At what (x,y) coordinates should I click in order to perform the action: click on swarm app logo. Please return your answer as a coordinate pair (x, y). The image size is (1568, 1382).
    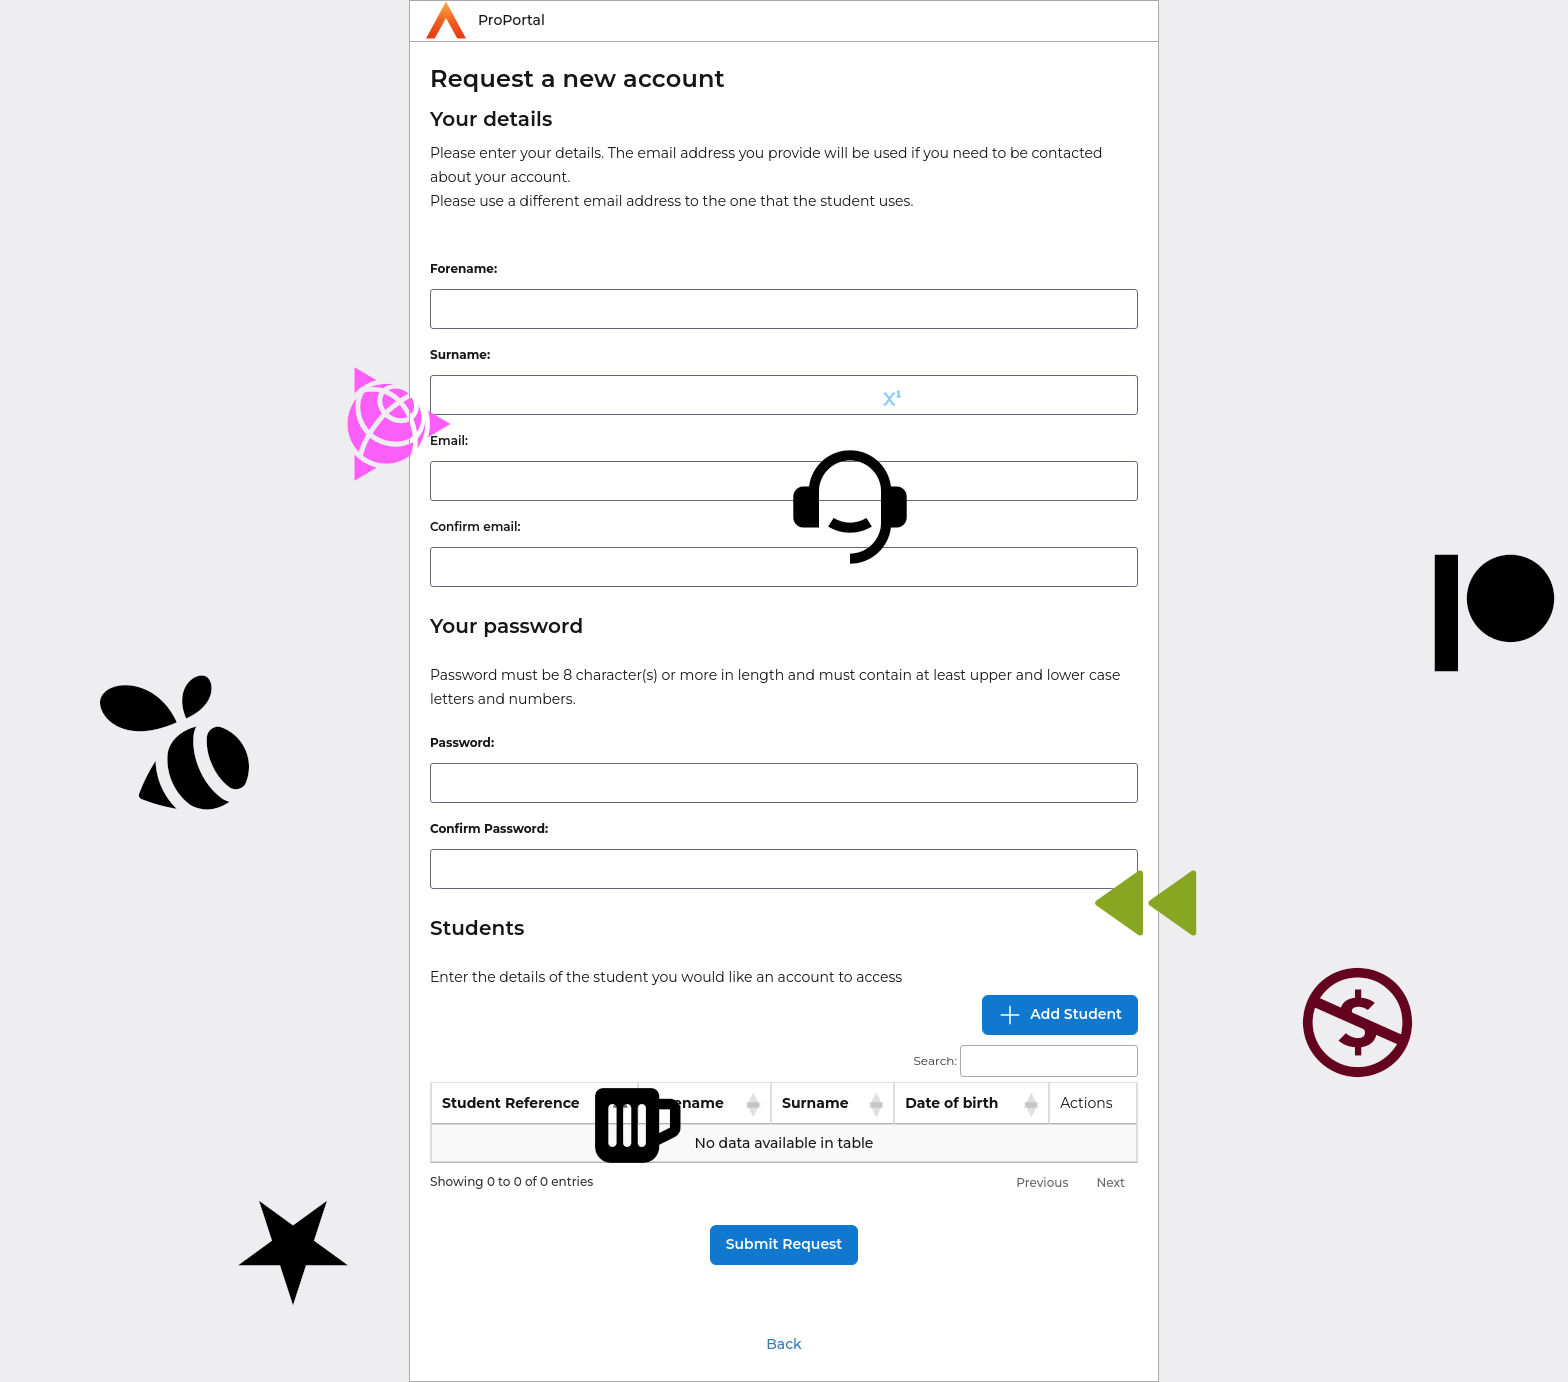
    Looking at the image, I should click on (174, 742).